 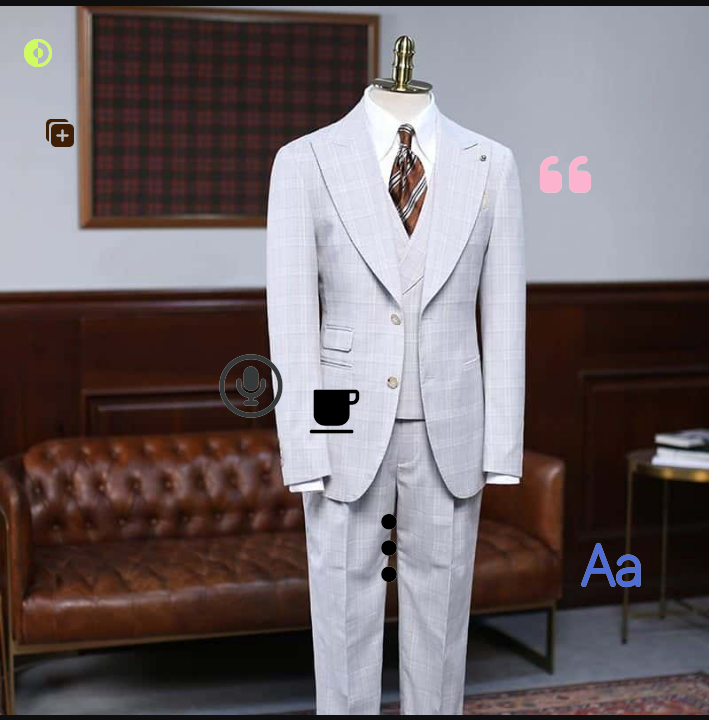 What do you see at coordinates (251, 386) in the screenshot?
I see `tap to start voice input` at bounding box center [251, 386].